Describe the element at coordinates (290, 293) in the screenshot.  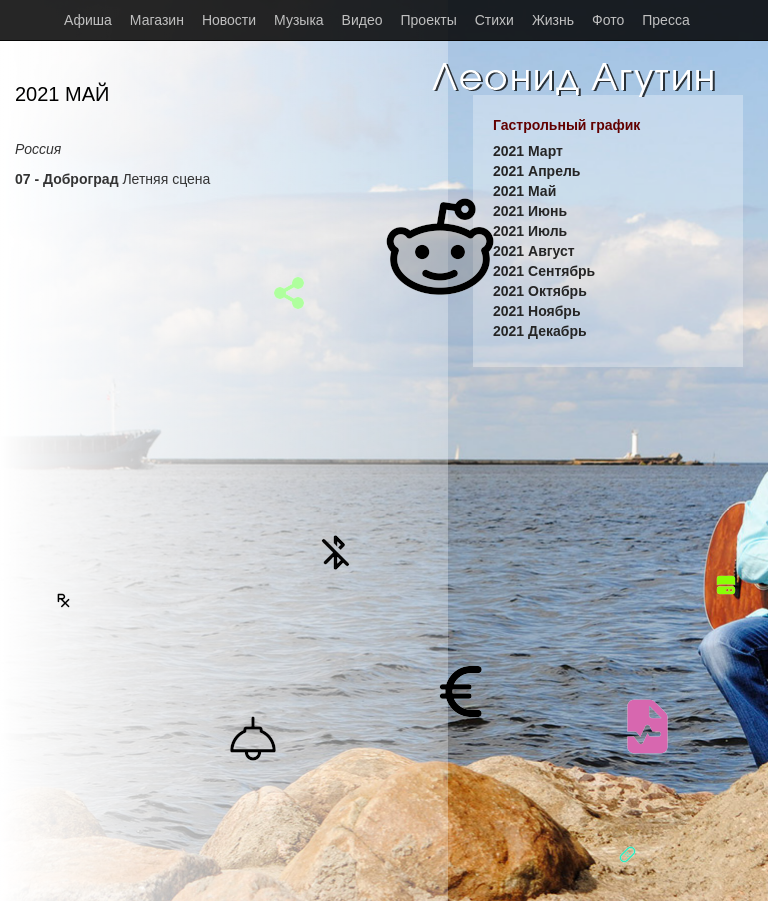
I see `share content with others` at that location.